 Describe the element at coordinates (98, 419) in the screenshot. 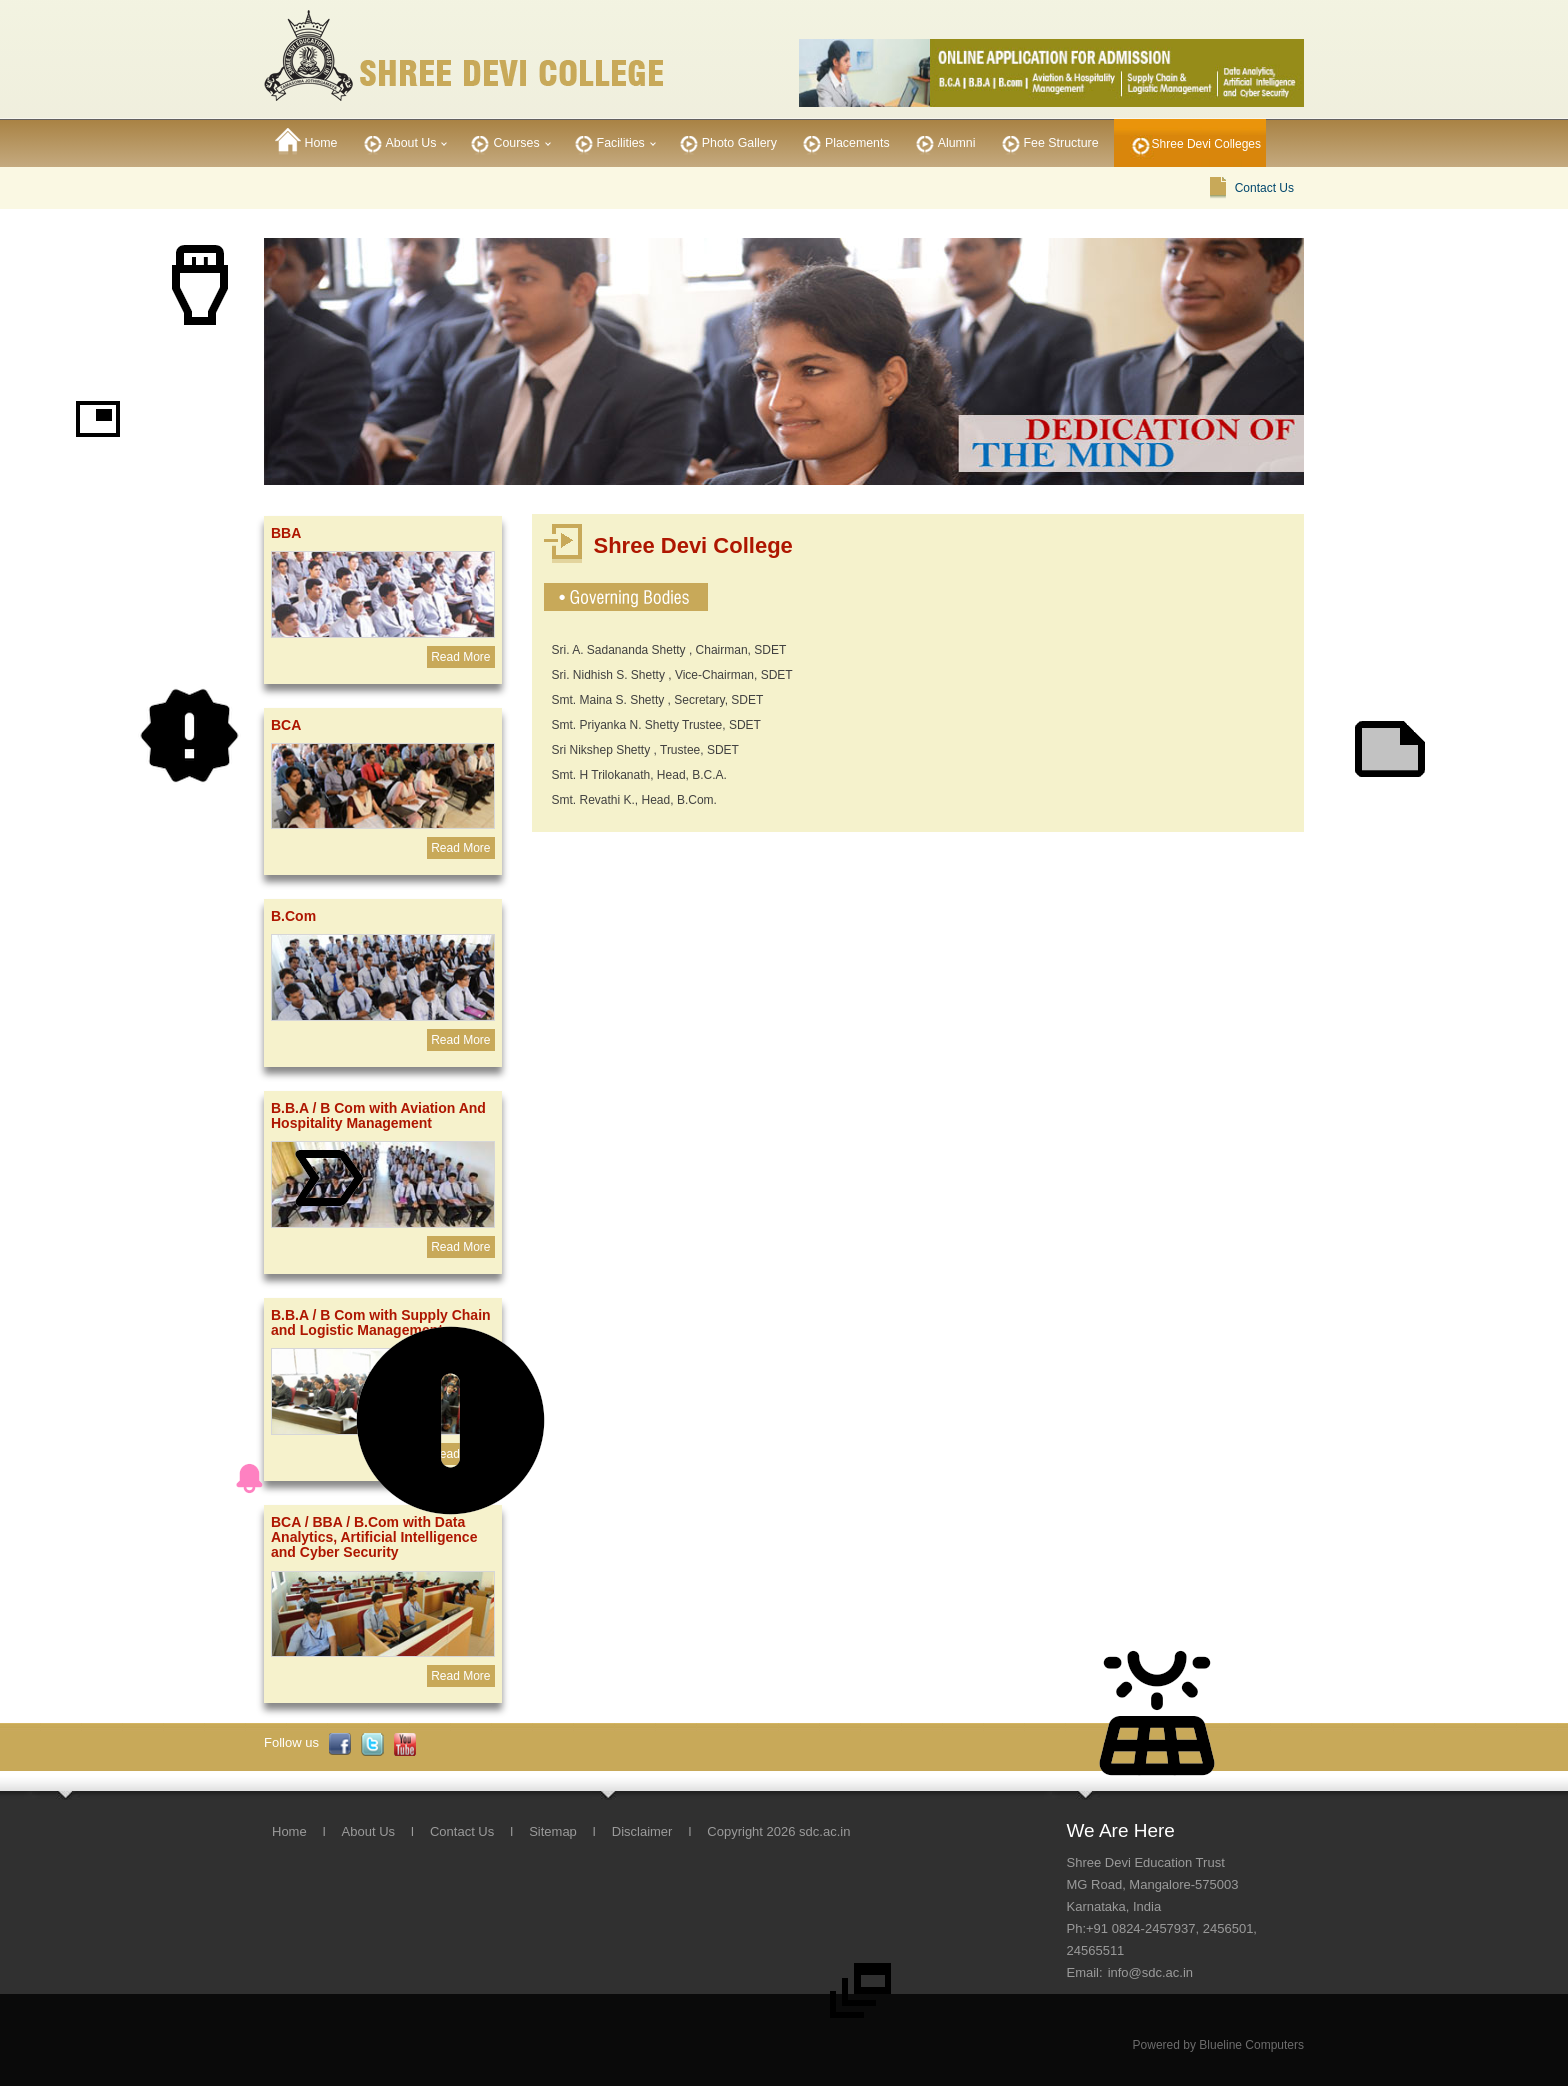

I see `enable picture-in-picture mode` at that location.